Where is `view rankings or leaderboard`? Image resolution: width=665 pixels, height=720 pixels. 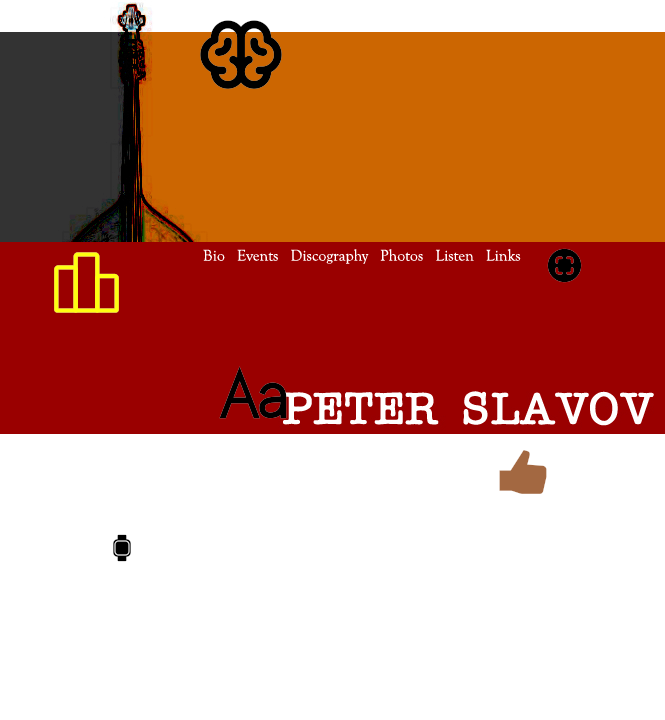
view rankings or leaderboard is located at coordinates (86, 282).